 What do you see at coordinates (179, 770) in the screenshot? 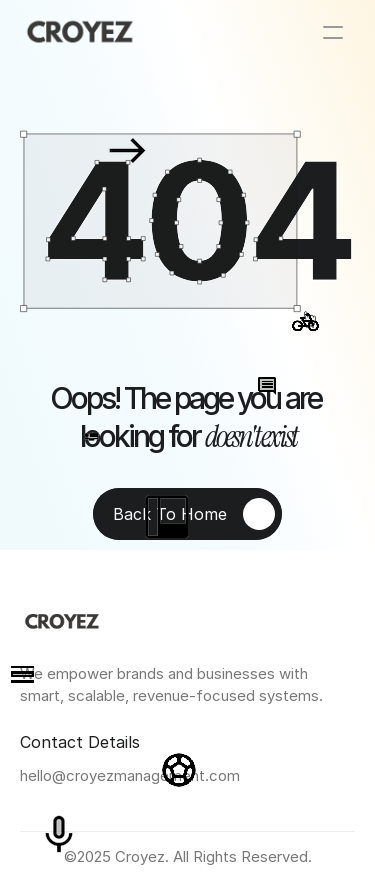
I see `access soccer or football content` at bounding box center [179, 770].